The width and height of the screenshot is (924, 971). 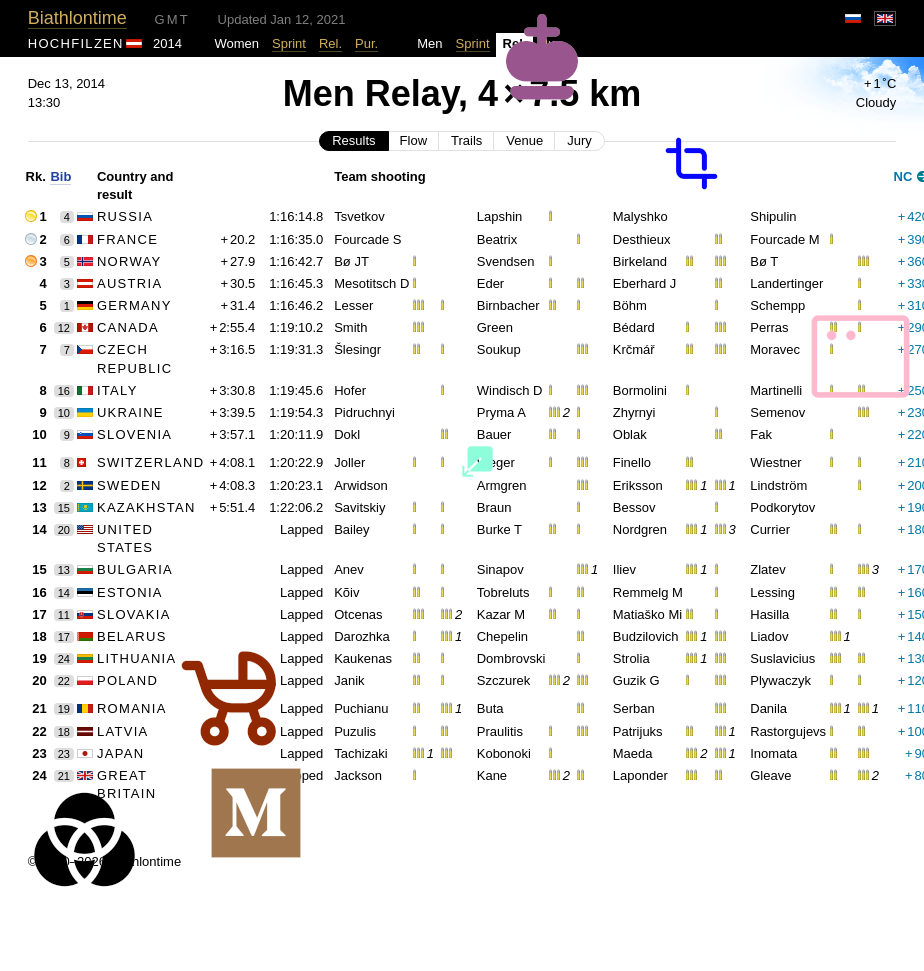 I want to click on adjust color filter settings, so click(x=84, y=839).